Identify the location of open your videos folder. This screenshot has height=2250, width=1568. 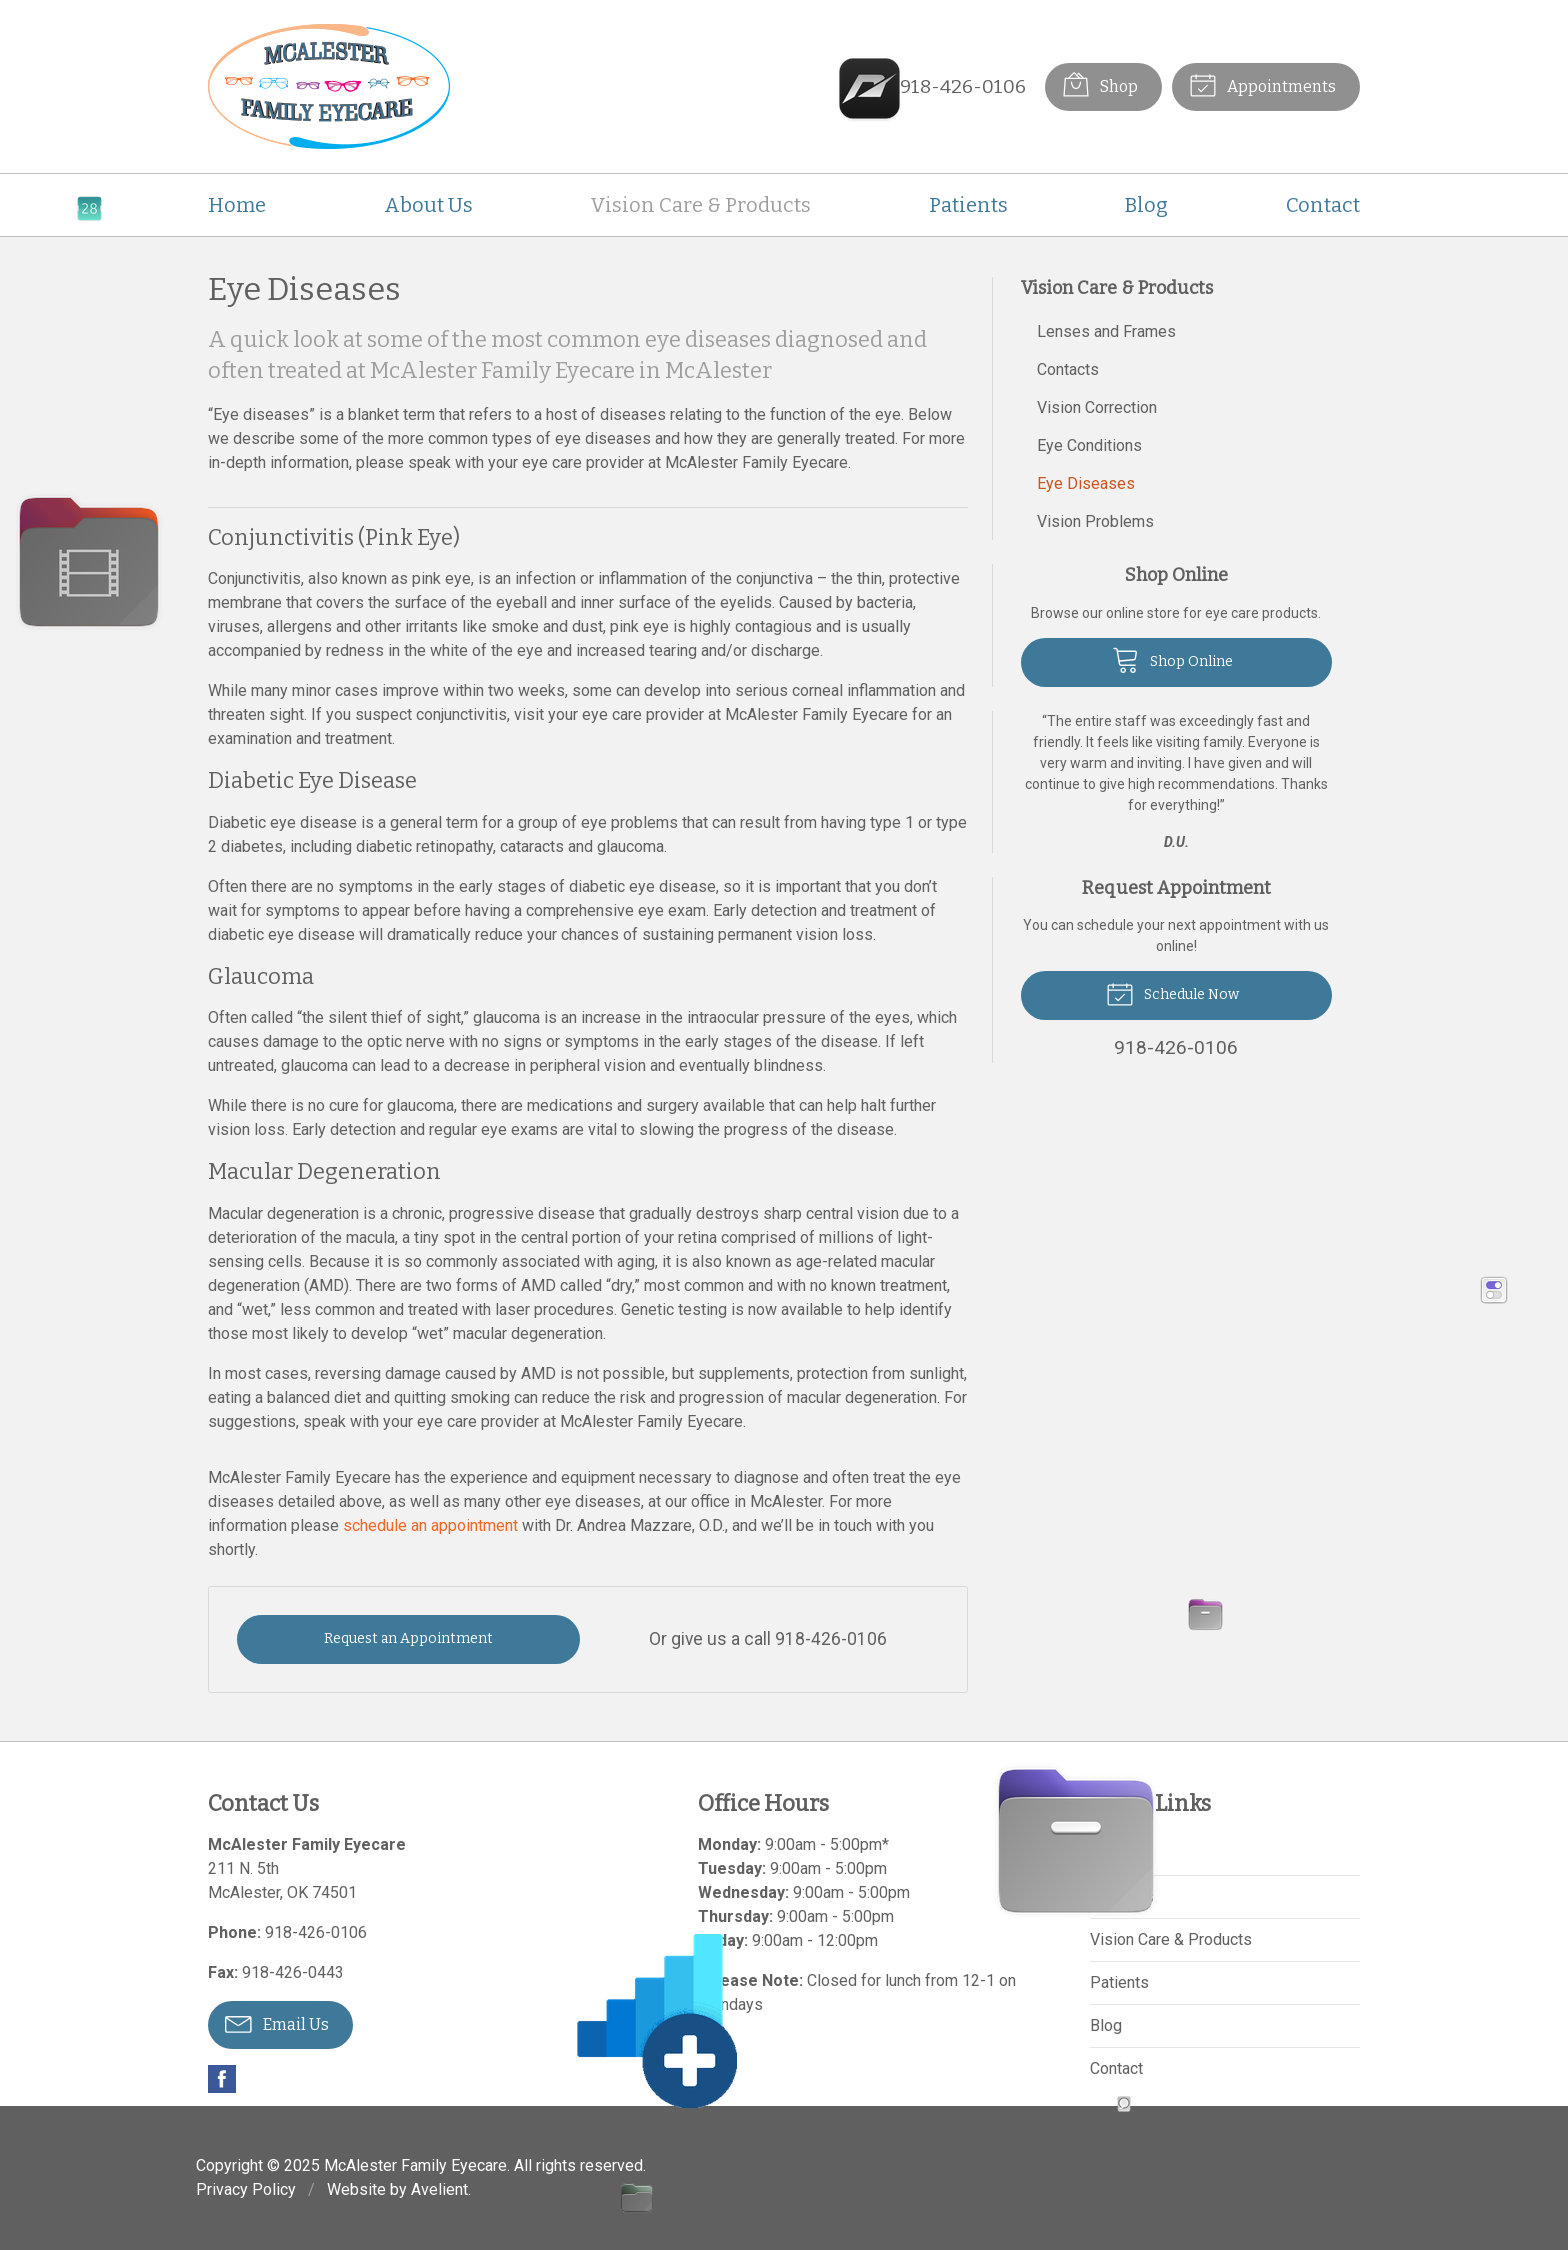
(89, 562).